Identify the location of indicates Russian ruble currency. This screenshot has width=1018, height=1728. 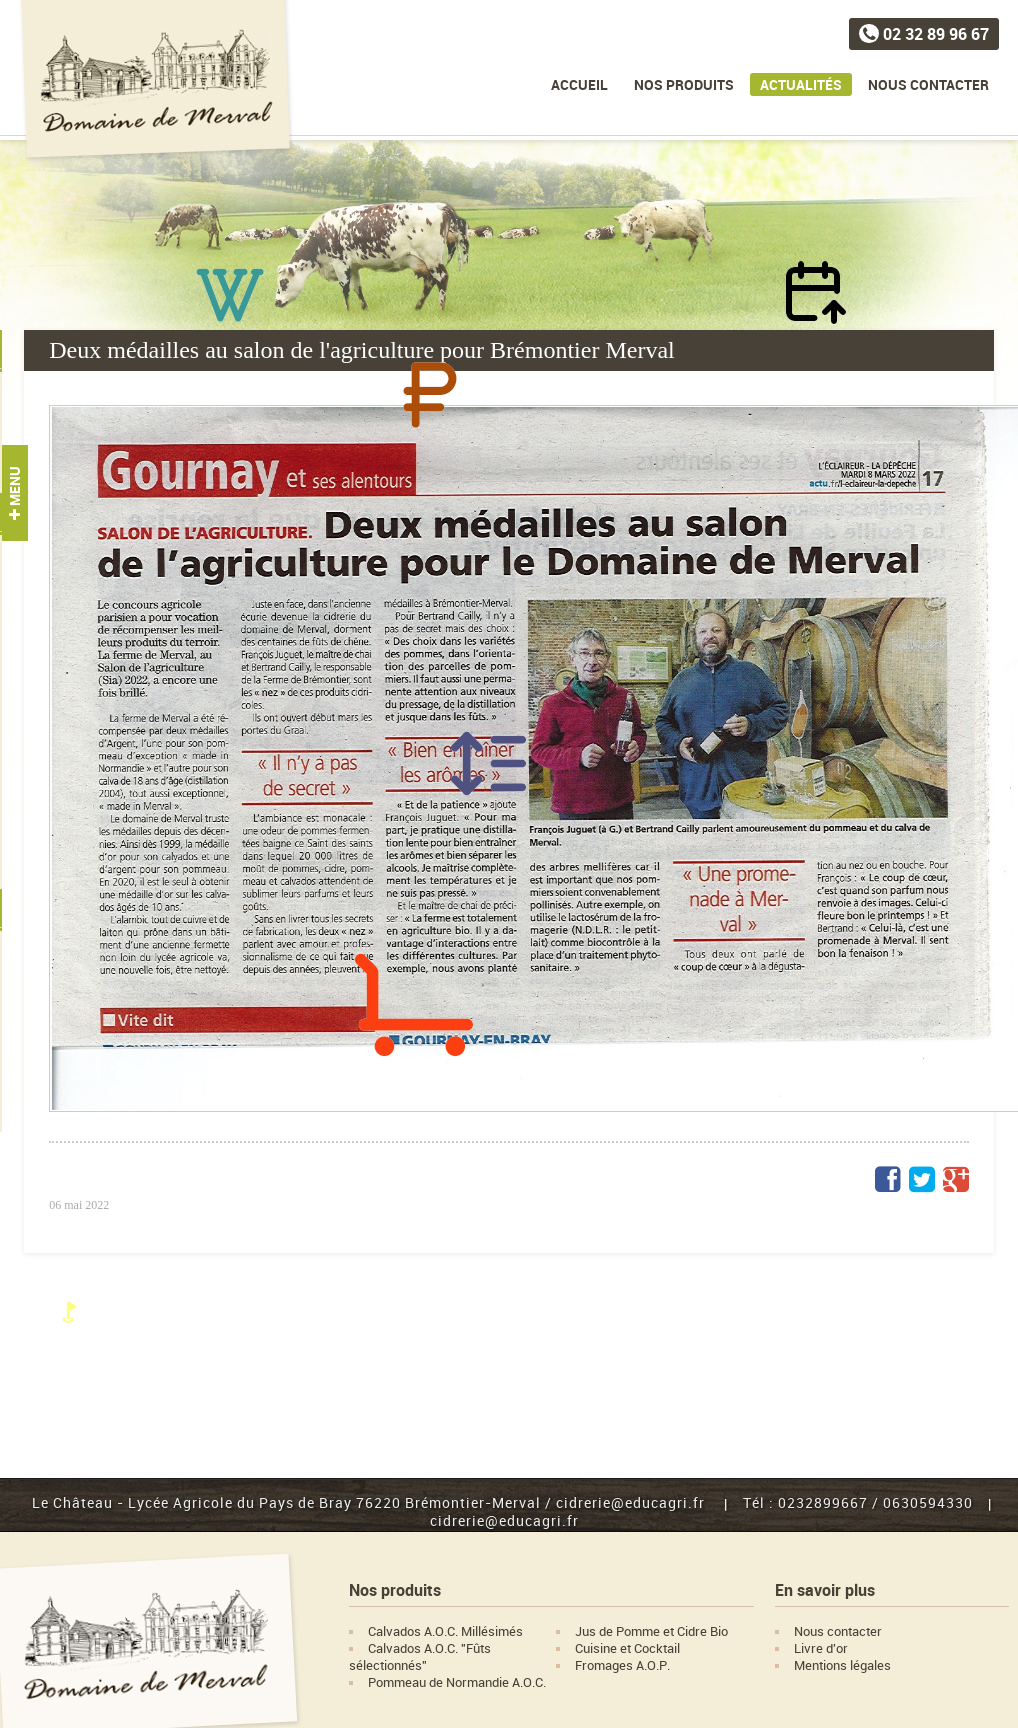
(432, 395).